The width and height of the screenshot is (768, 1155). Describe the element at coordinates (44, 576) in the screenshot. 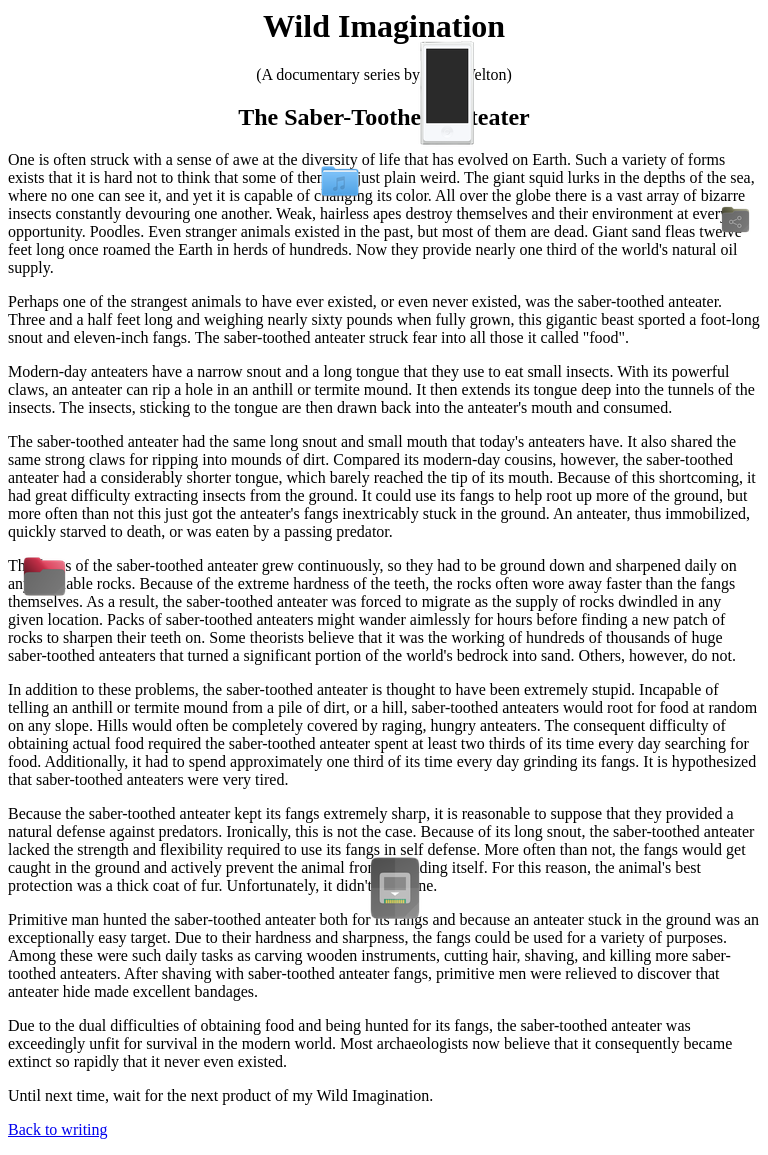

I see `drop files here to move them into this folder` at that location.